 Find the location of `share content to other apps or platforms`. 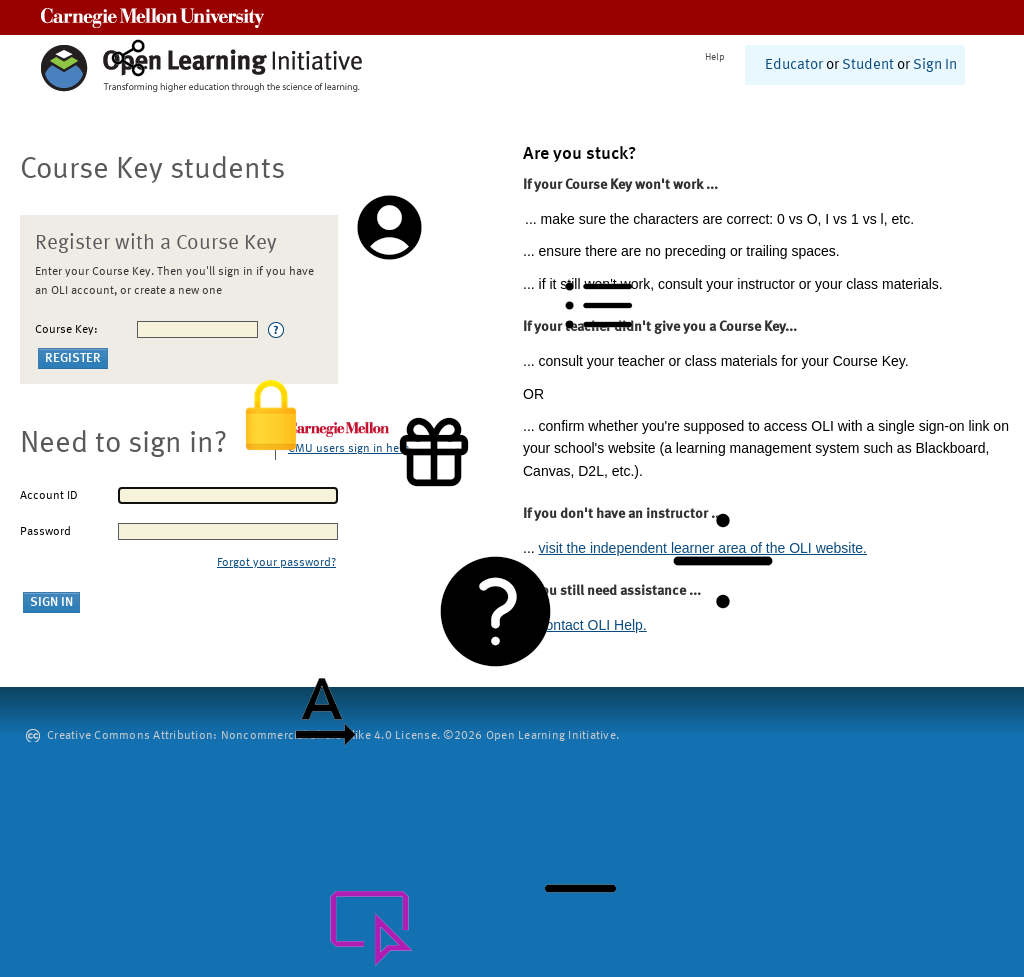

share content to other apps or platforms is located at coordinates (130, 58).